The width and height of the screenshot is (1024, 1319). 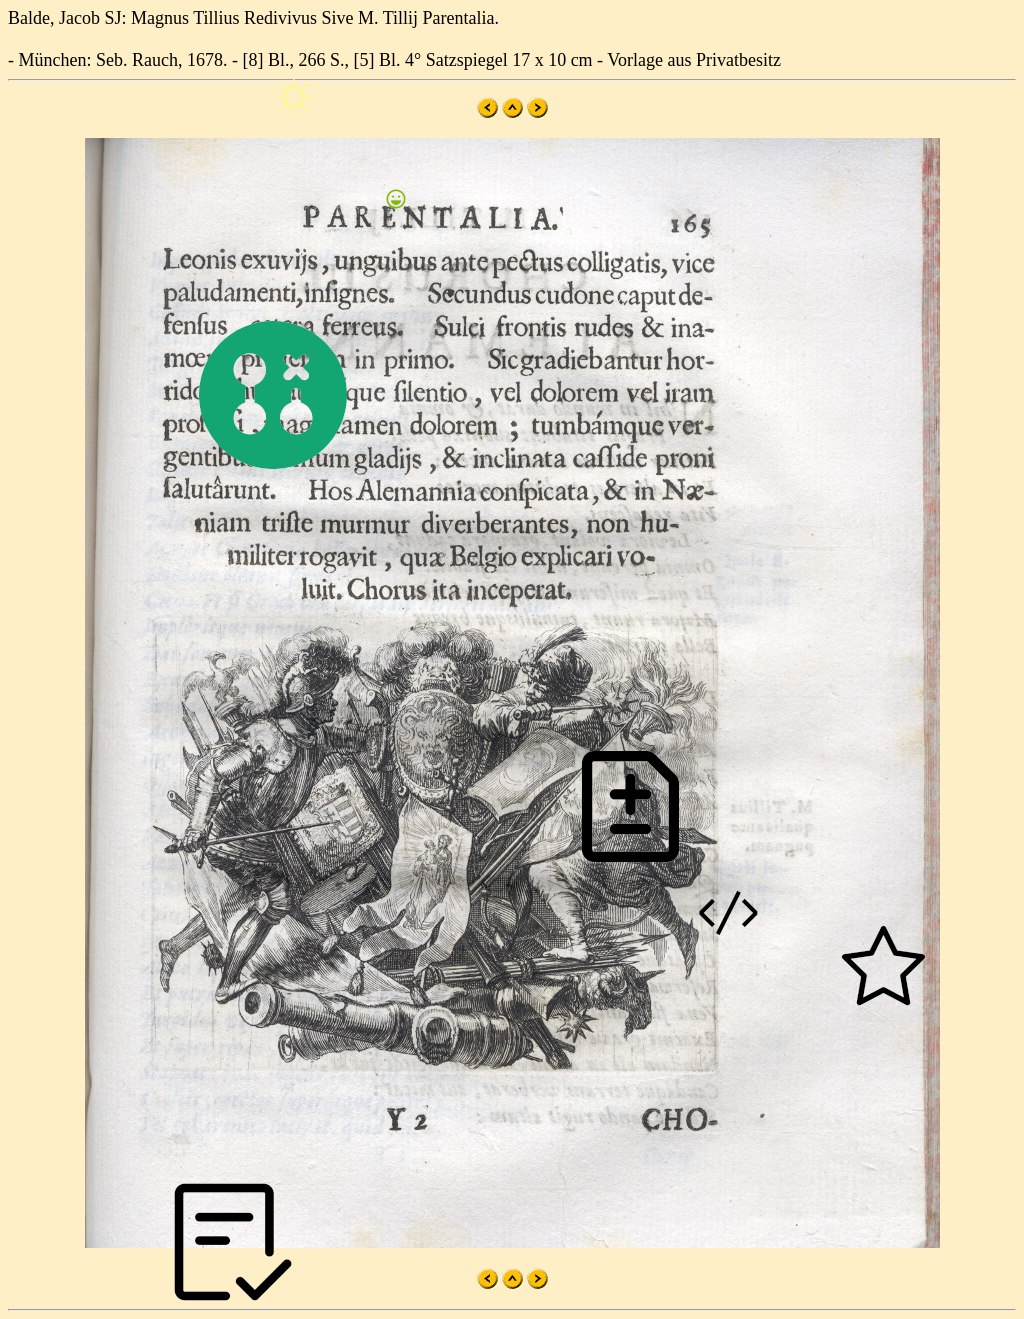 What do you see at coordinates (294, 97) in the screenshot?
I see `reduce screen brightness` at bounding box center [294, 97].